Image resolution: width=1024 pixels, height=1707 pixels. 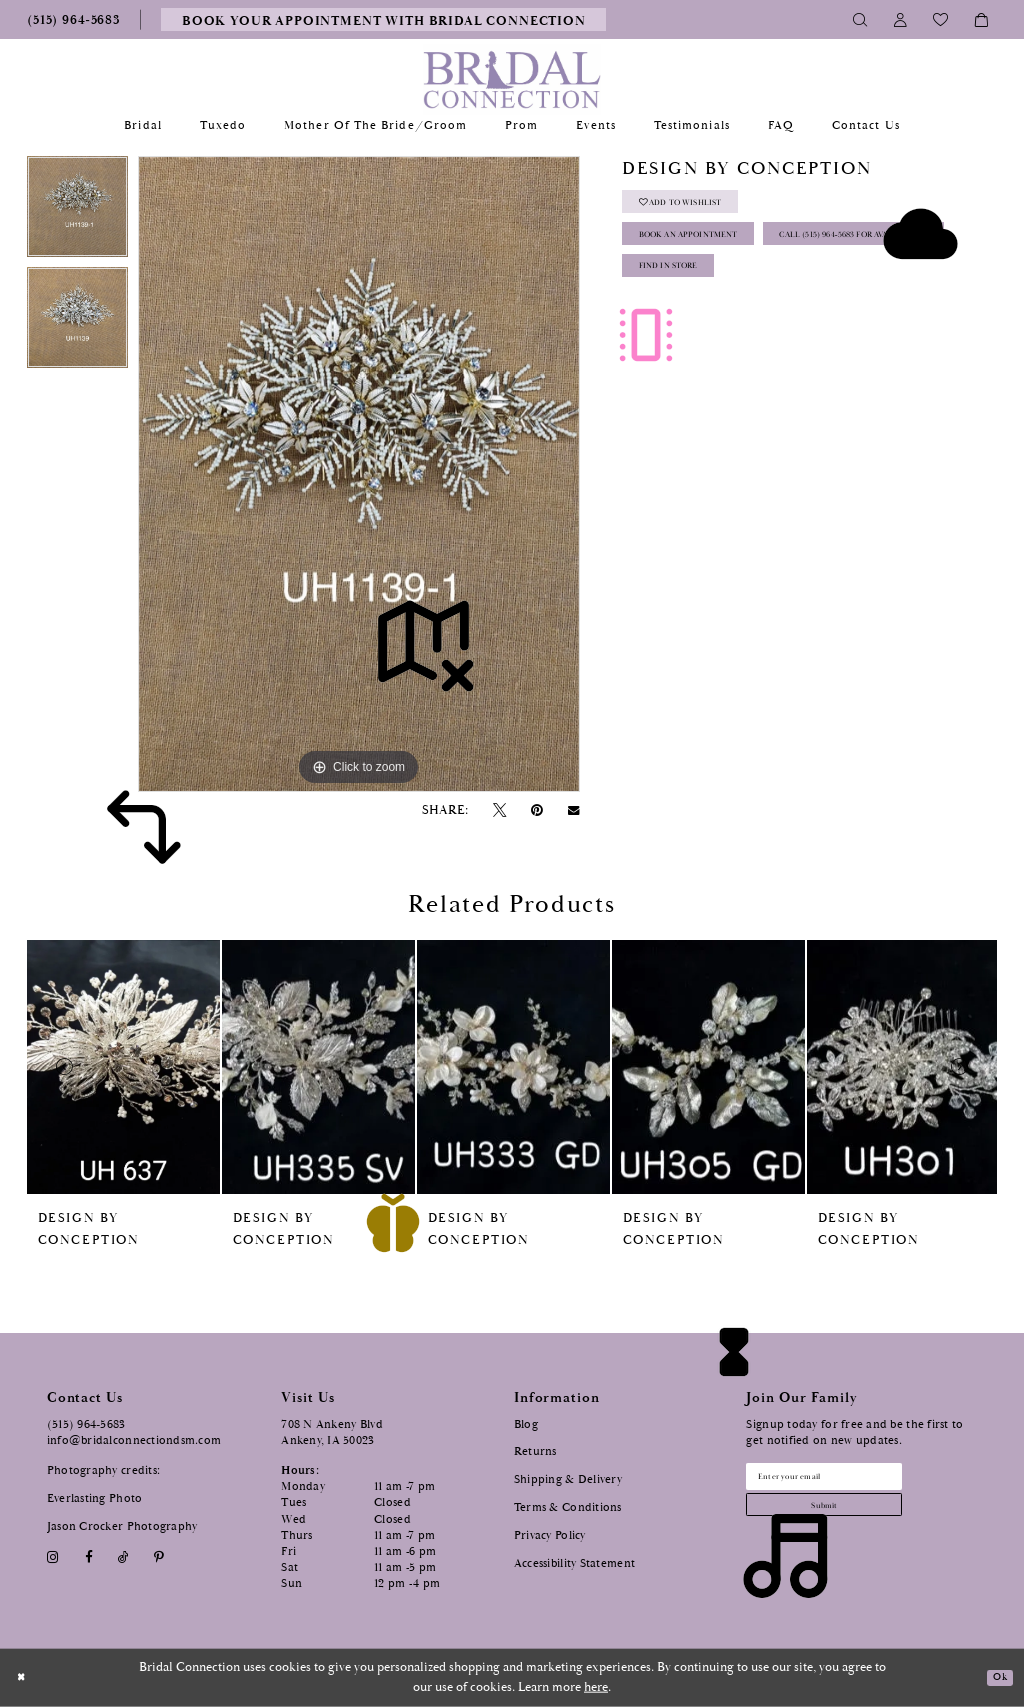 What do you see at coordinates (423, 641) in the screenshot?
I see `remove a saved map or location` at bounding box center [423, 641].